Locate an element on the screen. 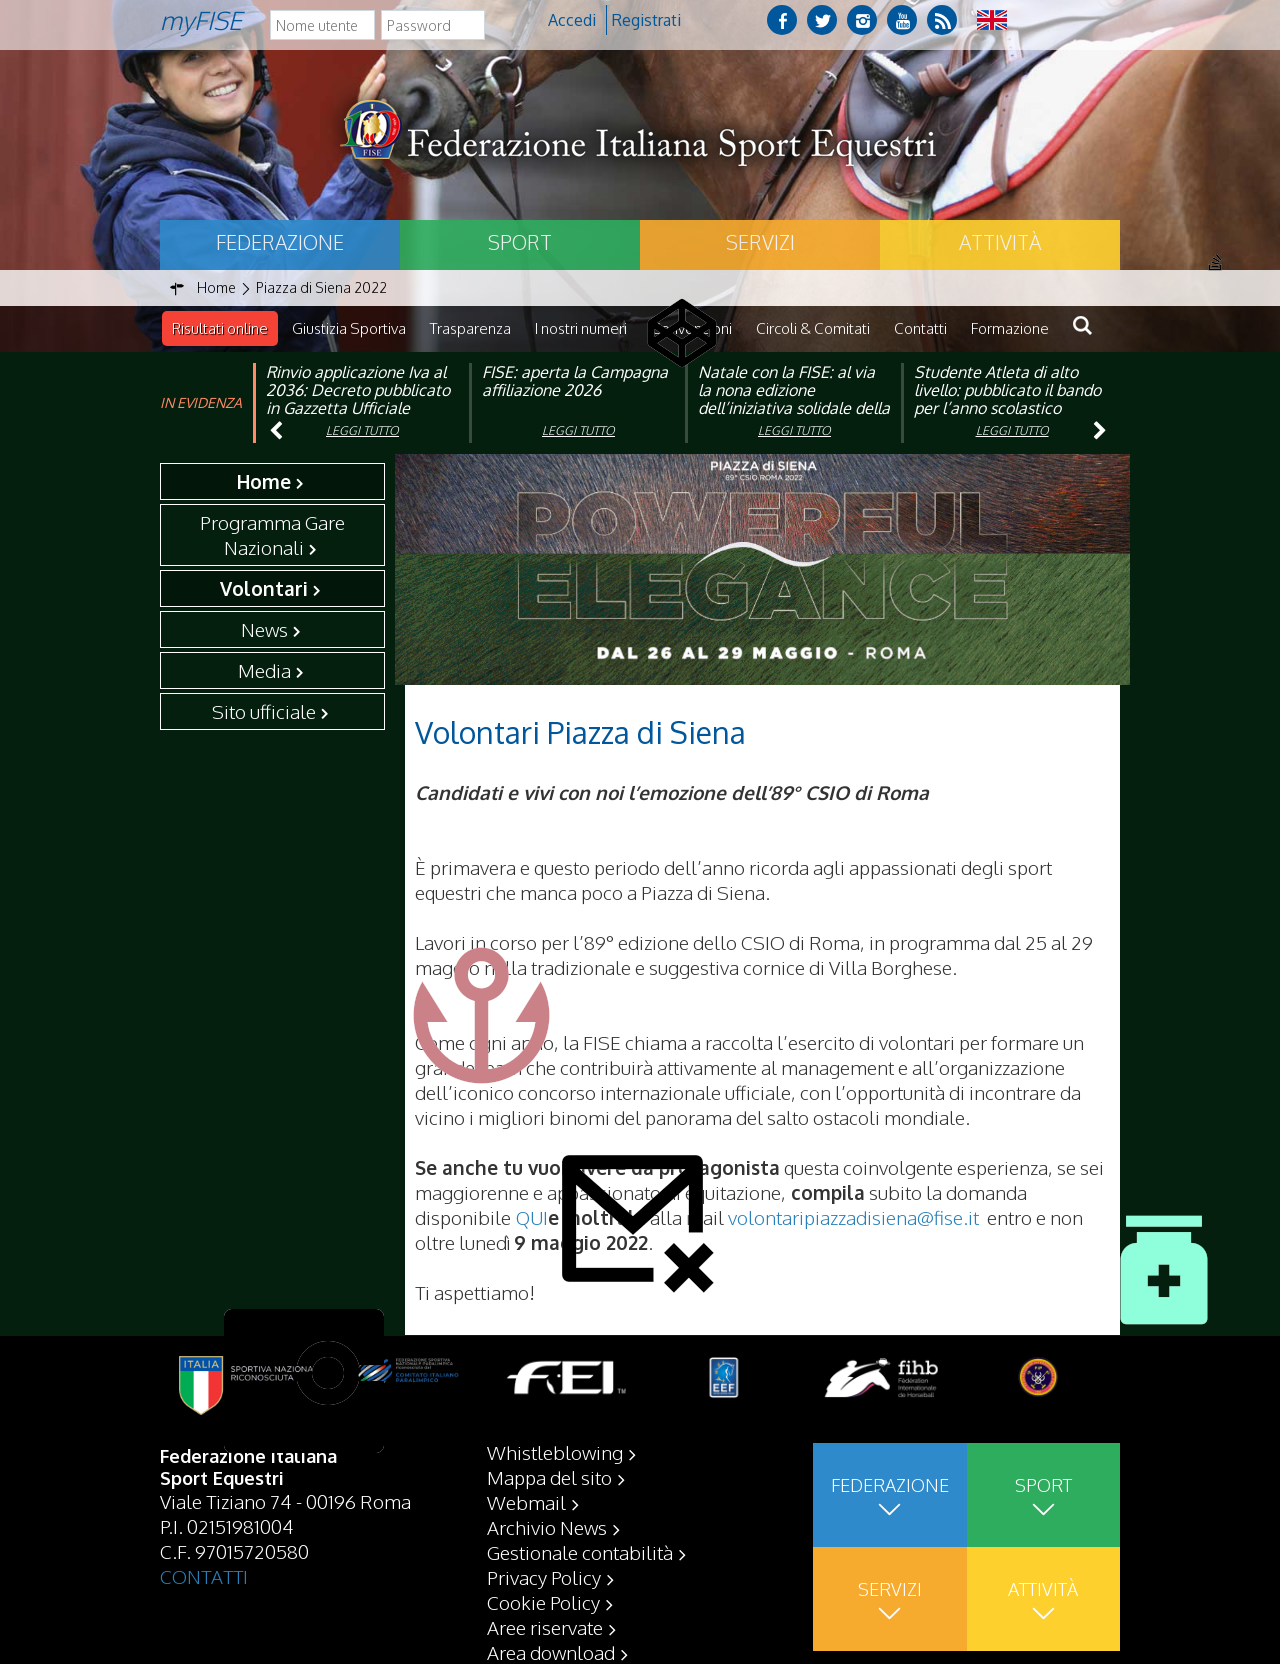 The width and height of the screenshot is (1280, 1664). open CodePen website or app is located at coordinates (682, 333).